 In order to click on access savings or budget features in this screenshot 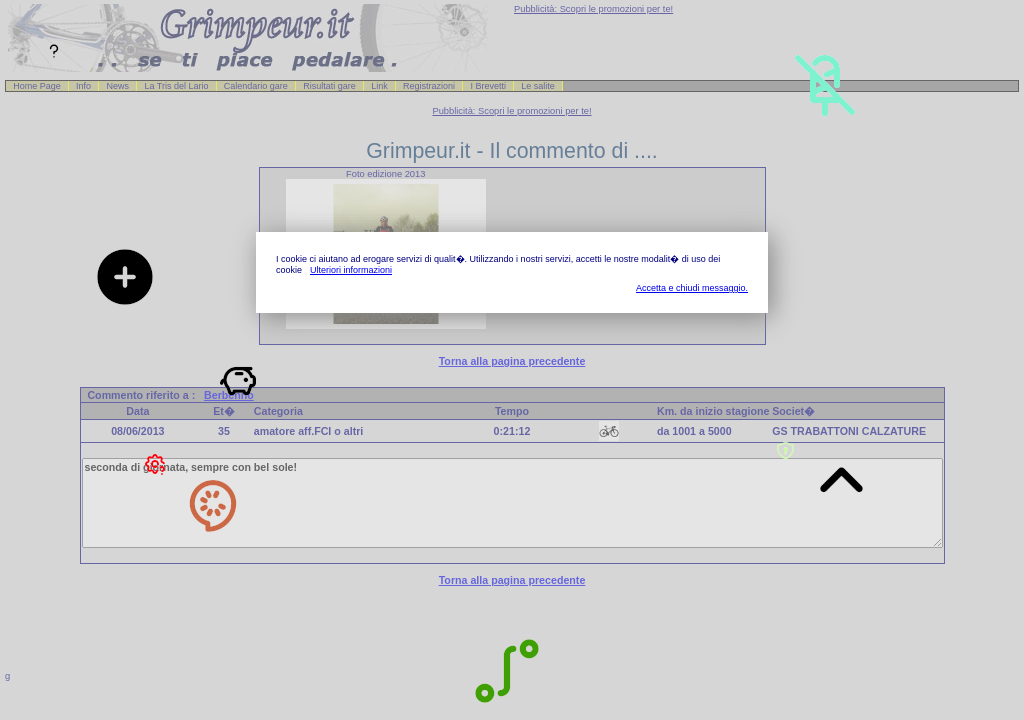, I will do `click(238, 381)`.